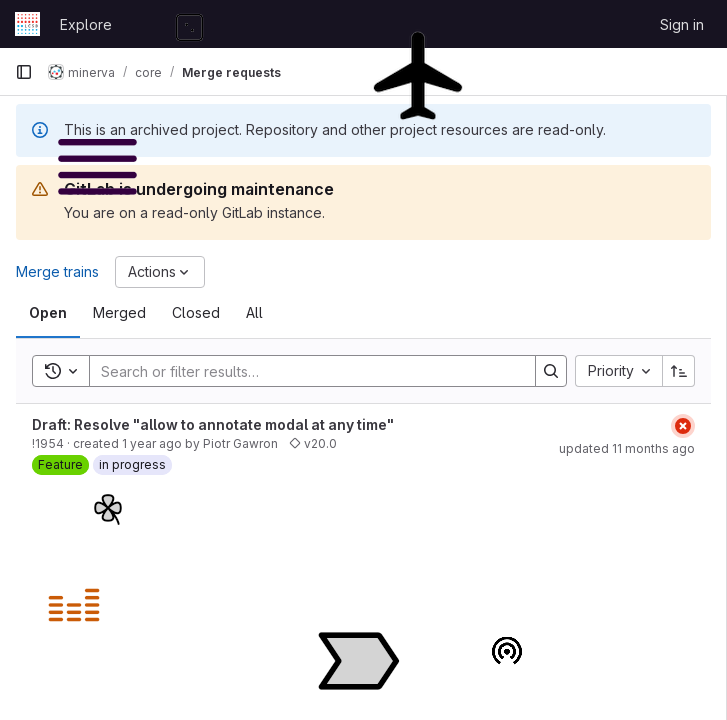 Image resolution: width=727 pixels, height=720 pixels. Describe the element at coordinates (507, 650) in the screenshot. I see `enable mobile hotspot or wifi tethering` at that location.